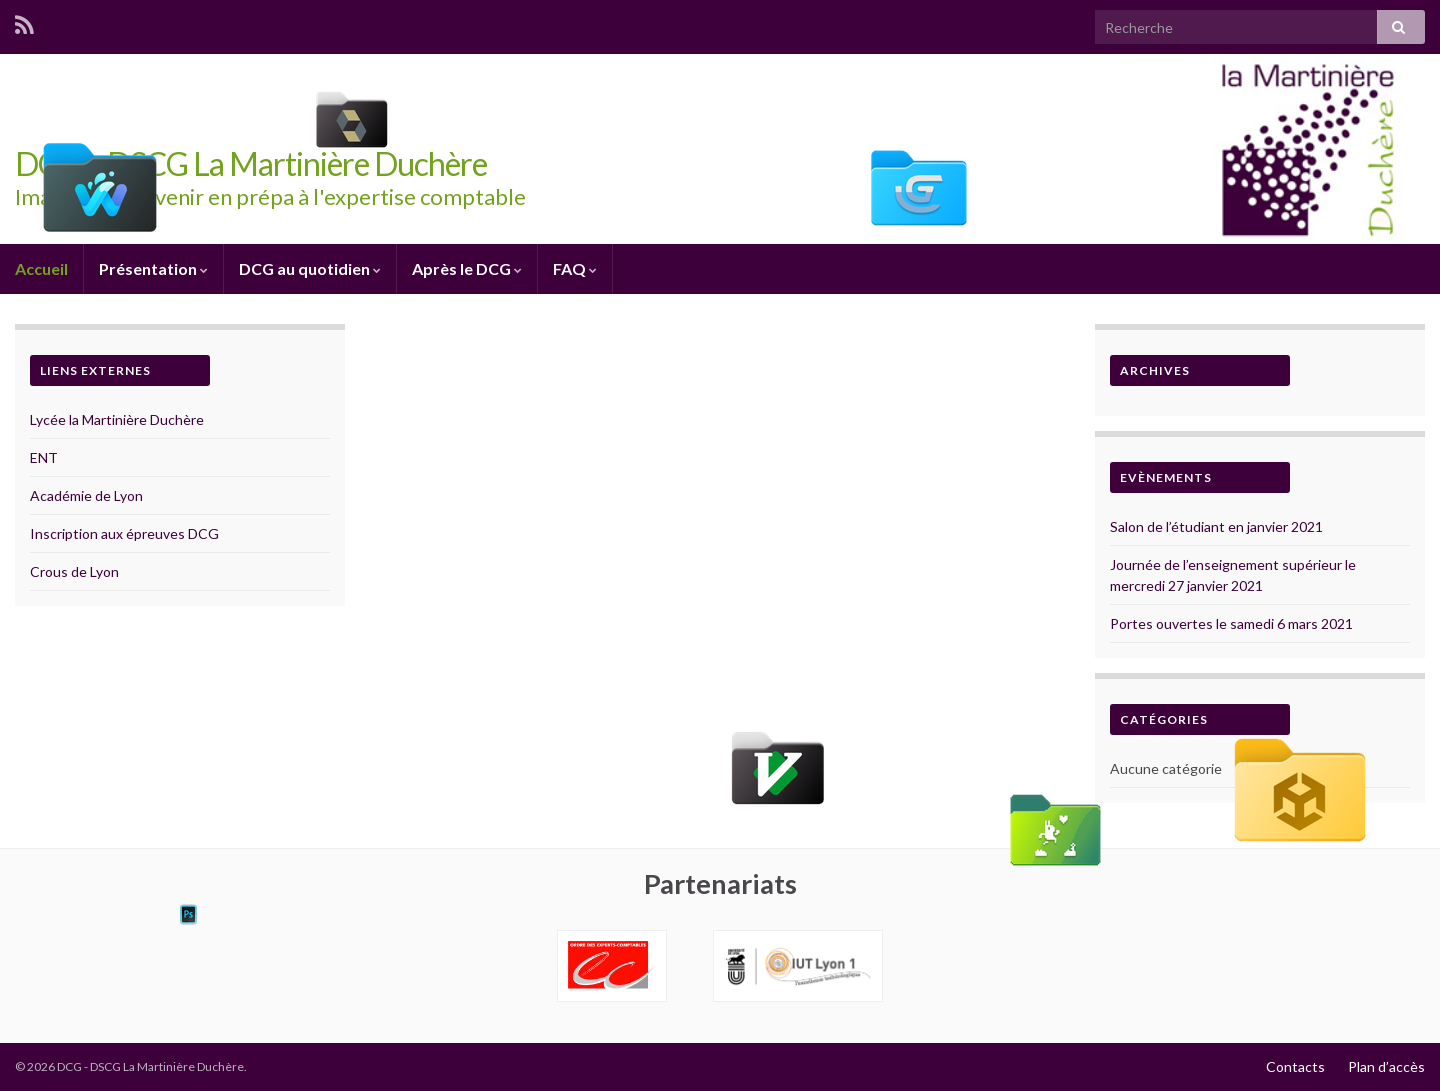  What do you see at coordinates (99, 190) in the screenshot?
I see `open waterfox browser files folder` at bounding box center [99, 190].